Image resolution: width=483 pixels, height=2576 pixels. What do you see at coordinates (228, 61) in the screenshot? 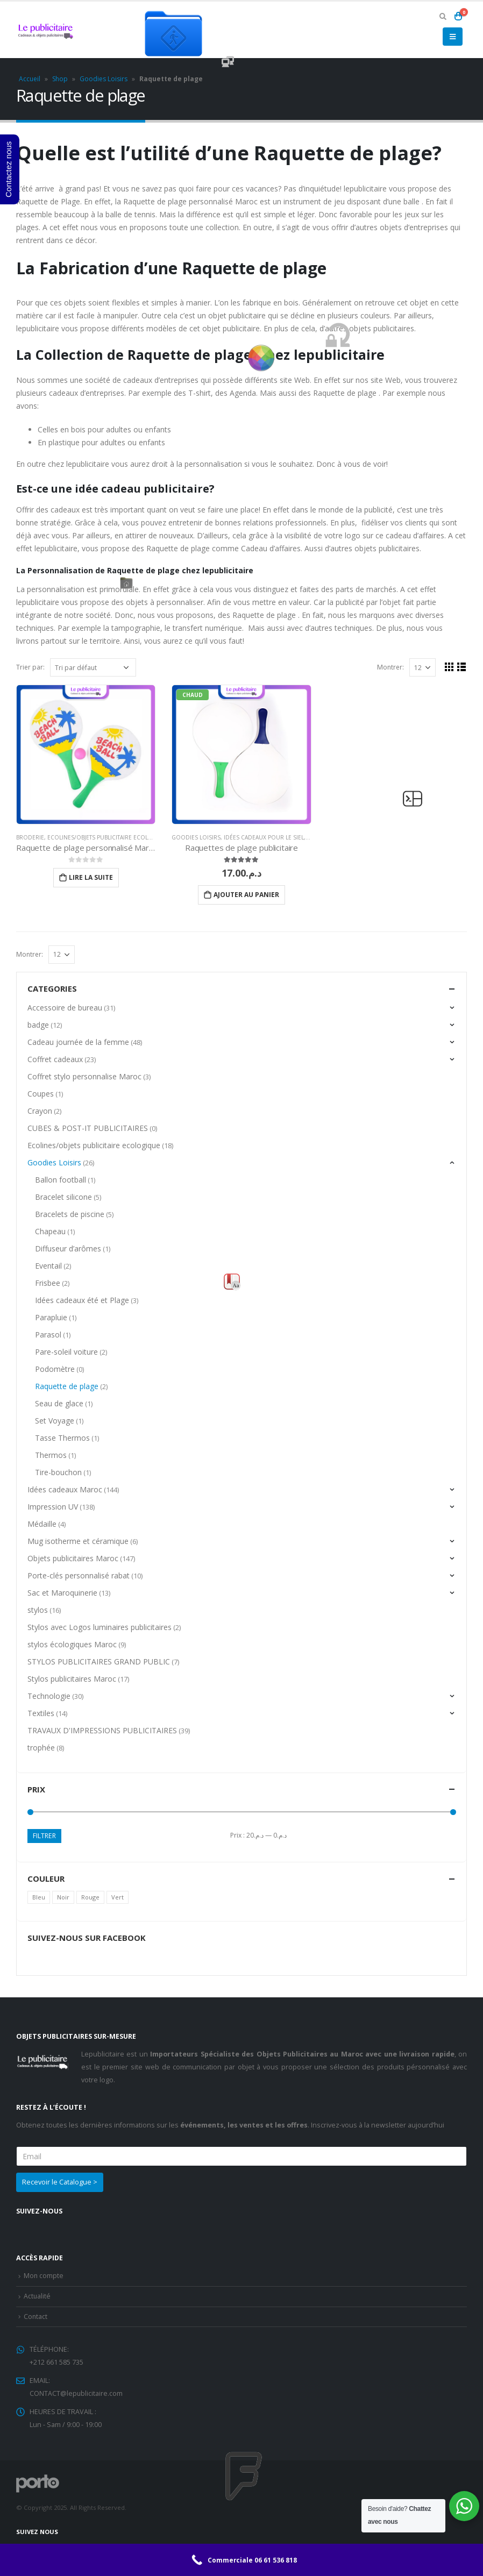
I see `view network workgroup computers` at bounding box center [228, 61].